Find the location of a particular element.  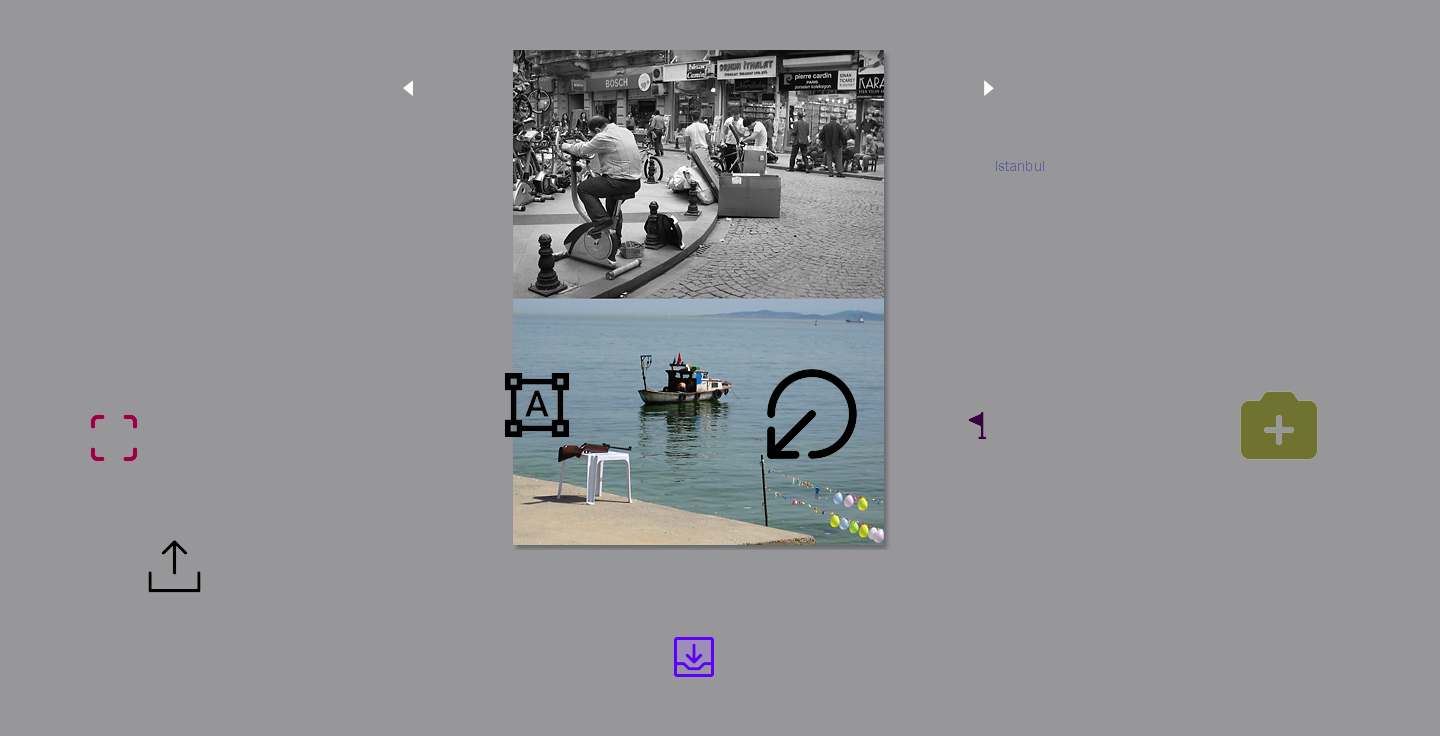

download file to inbox or tray is located at coordinates (694, 657).